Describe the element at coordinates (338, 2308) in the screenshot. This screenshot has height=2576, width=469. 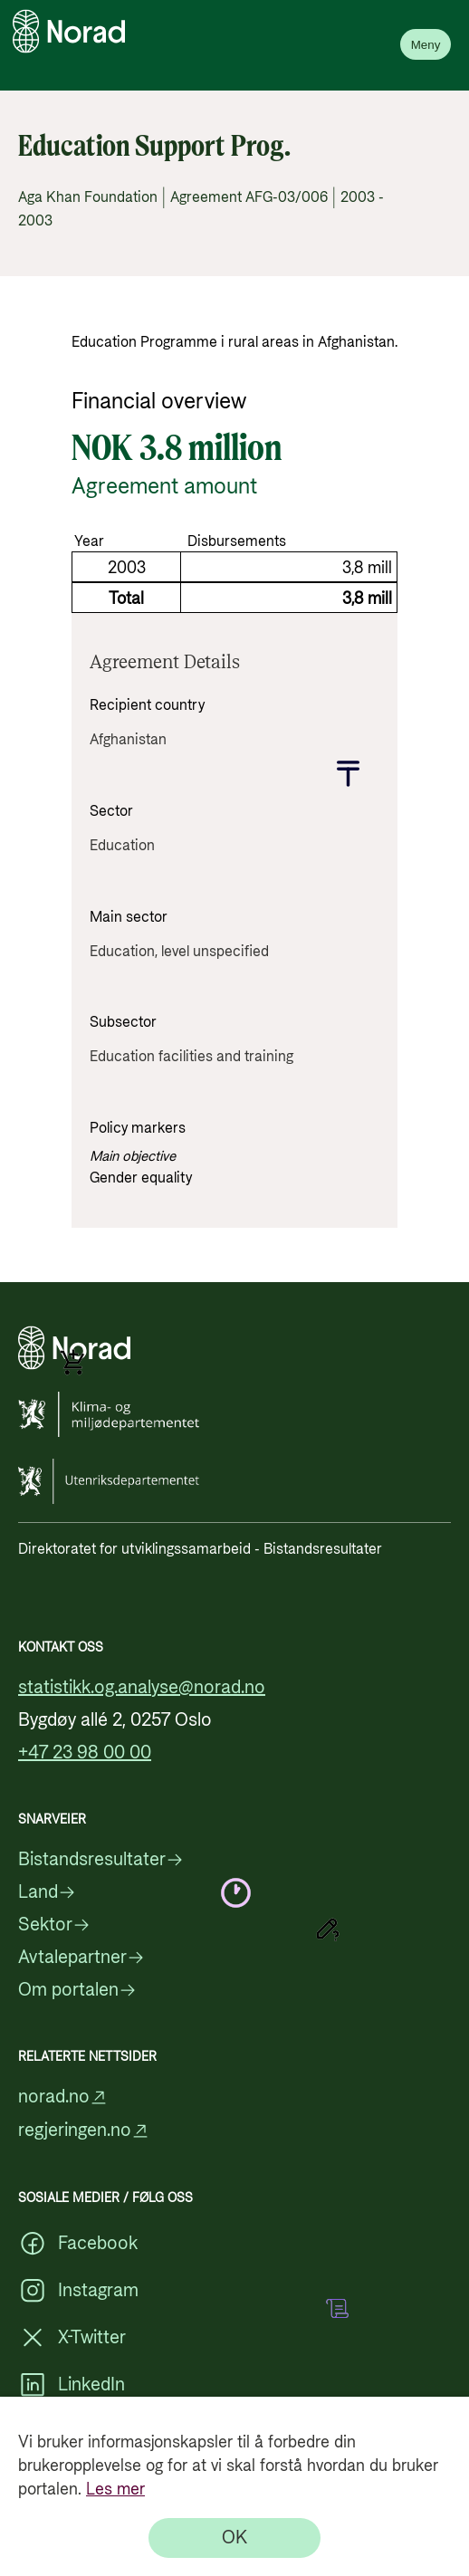
I see `view document or manuscript` at that location.